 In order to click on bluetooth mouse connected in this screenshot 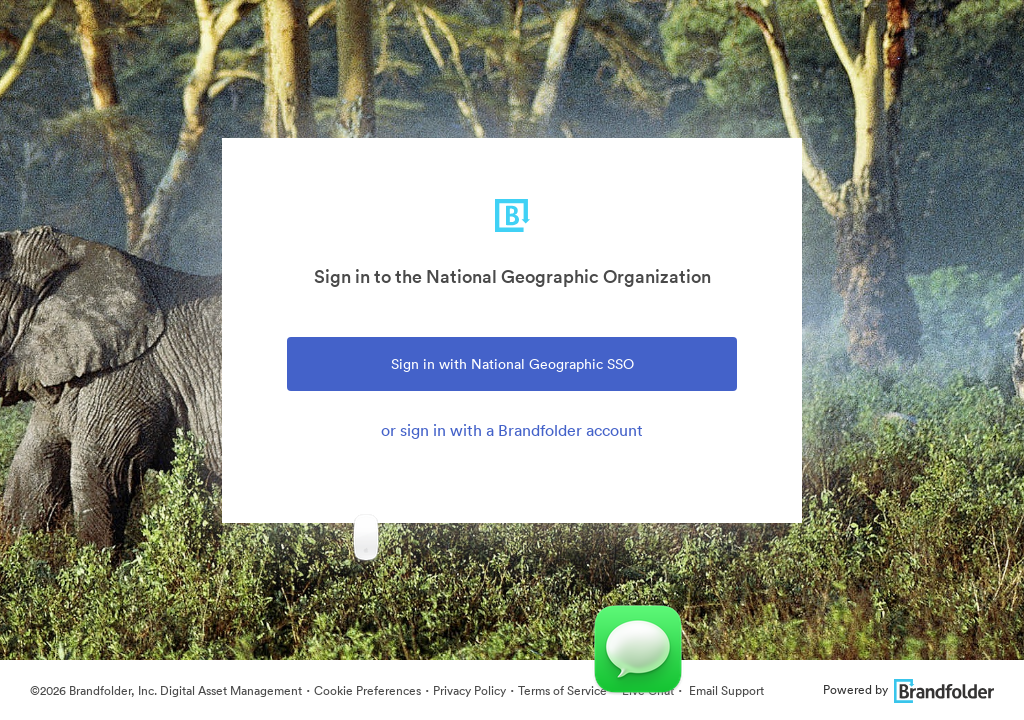, I will do `click(366, 539)`.